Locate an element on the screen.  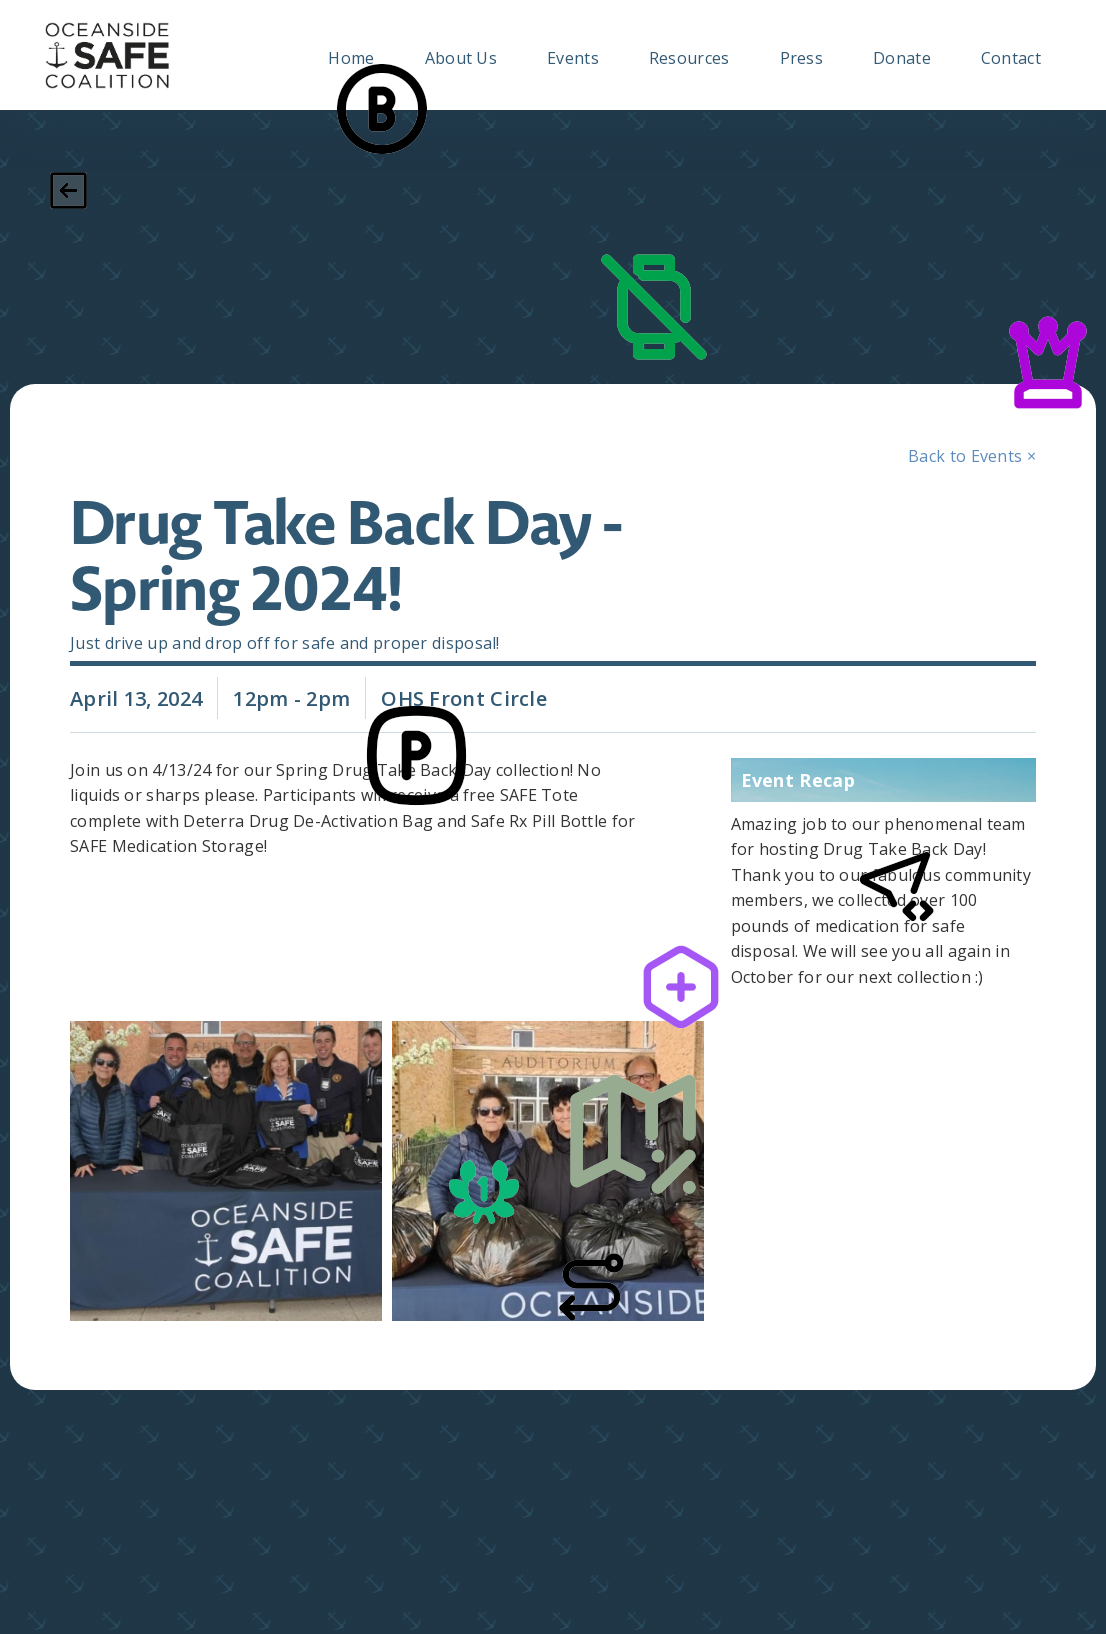
indicates first place or top ranking is located at coordinates (484, 1192).